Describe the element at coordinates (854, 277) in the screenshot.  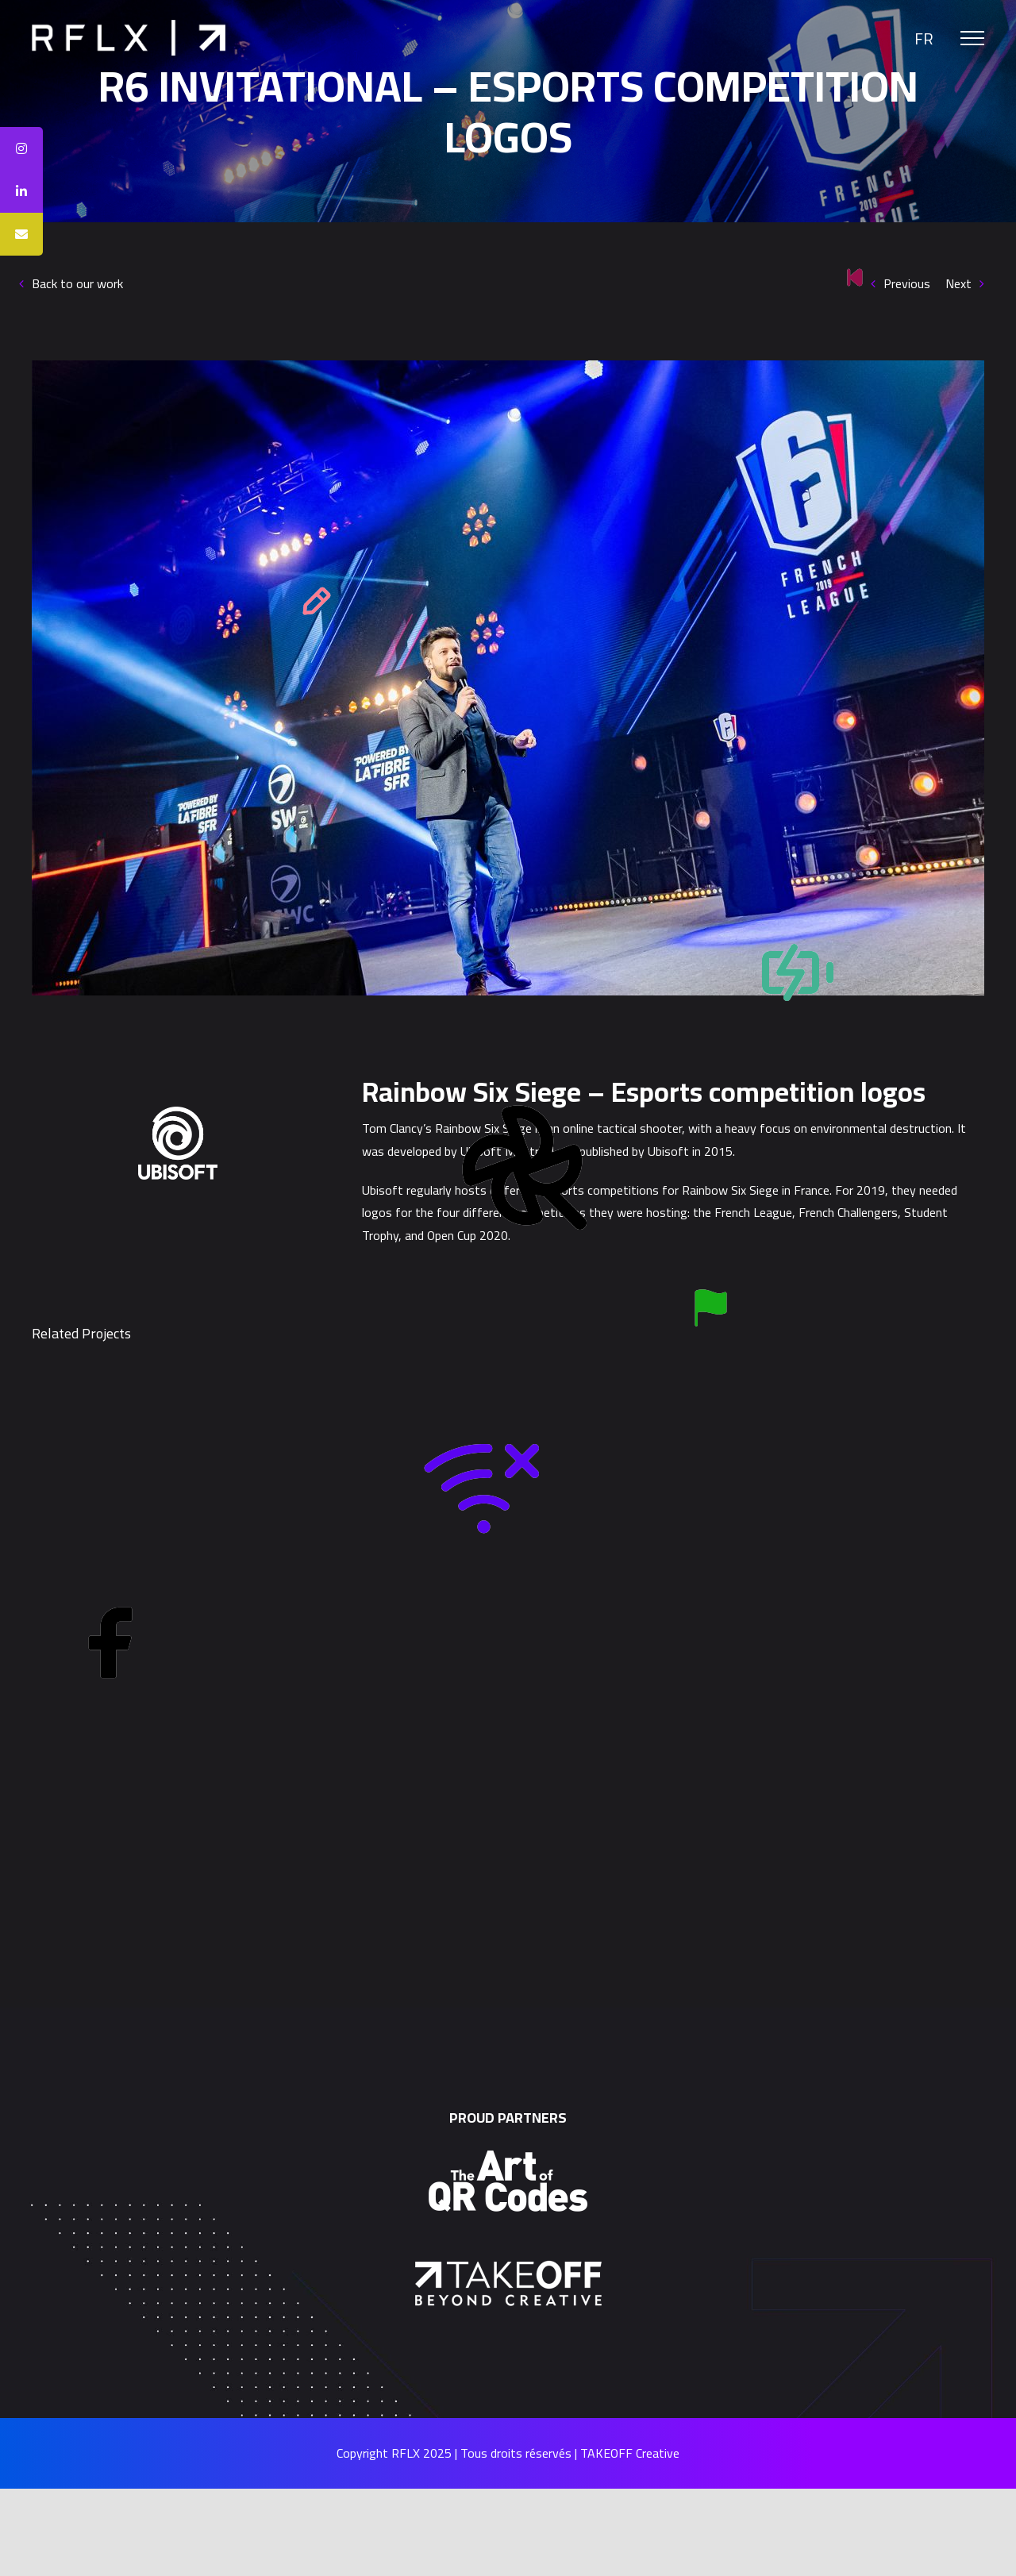
I see `skip to previous track` at that location.